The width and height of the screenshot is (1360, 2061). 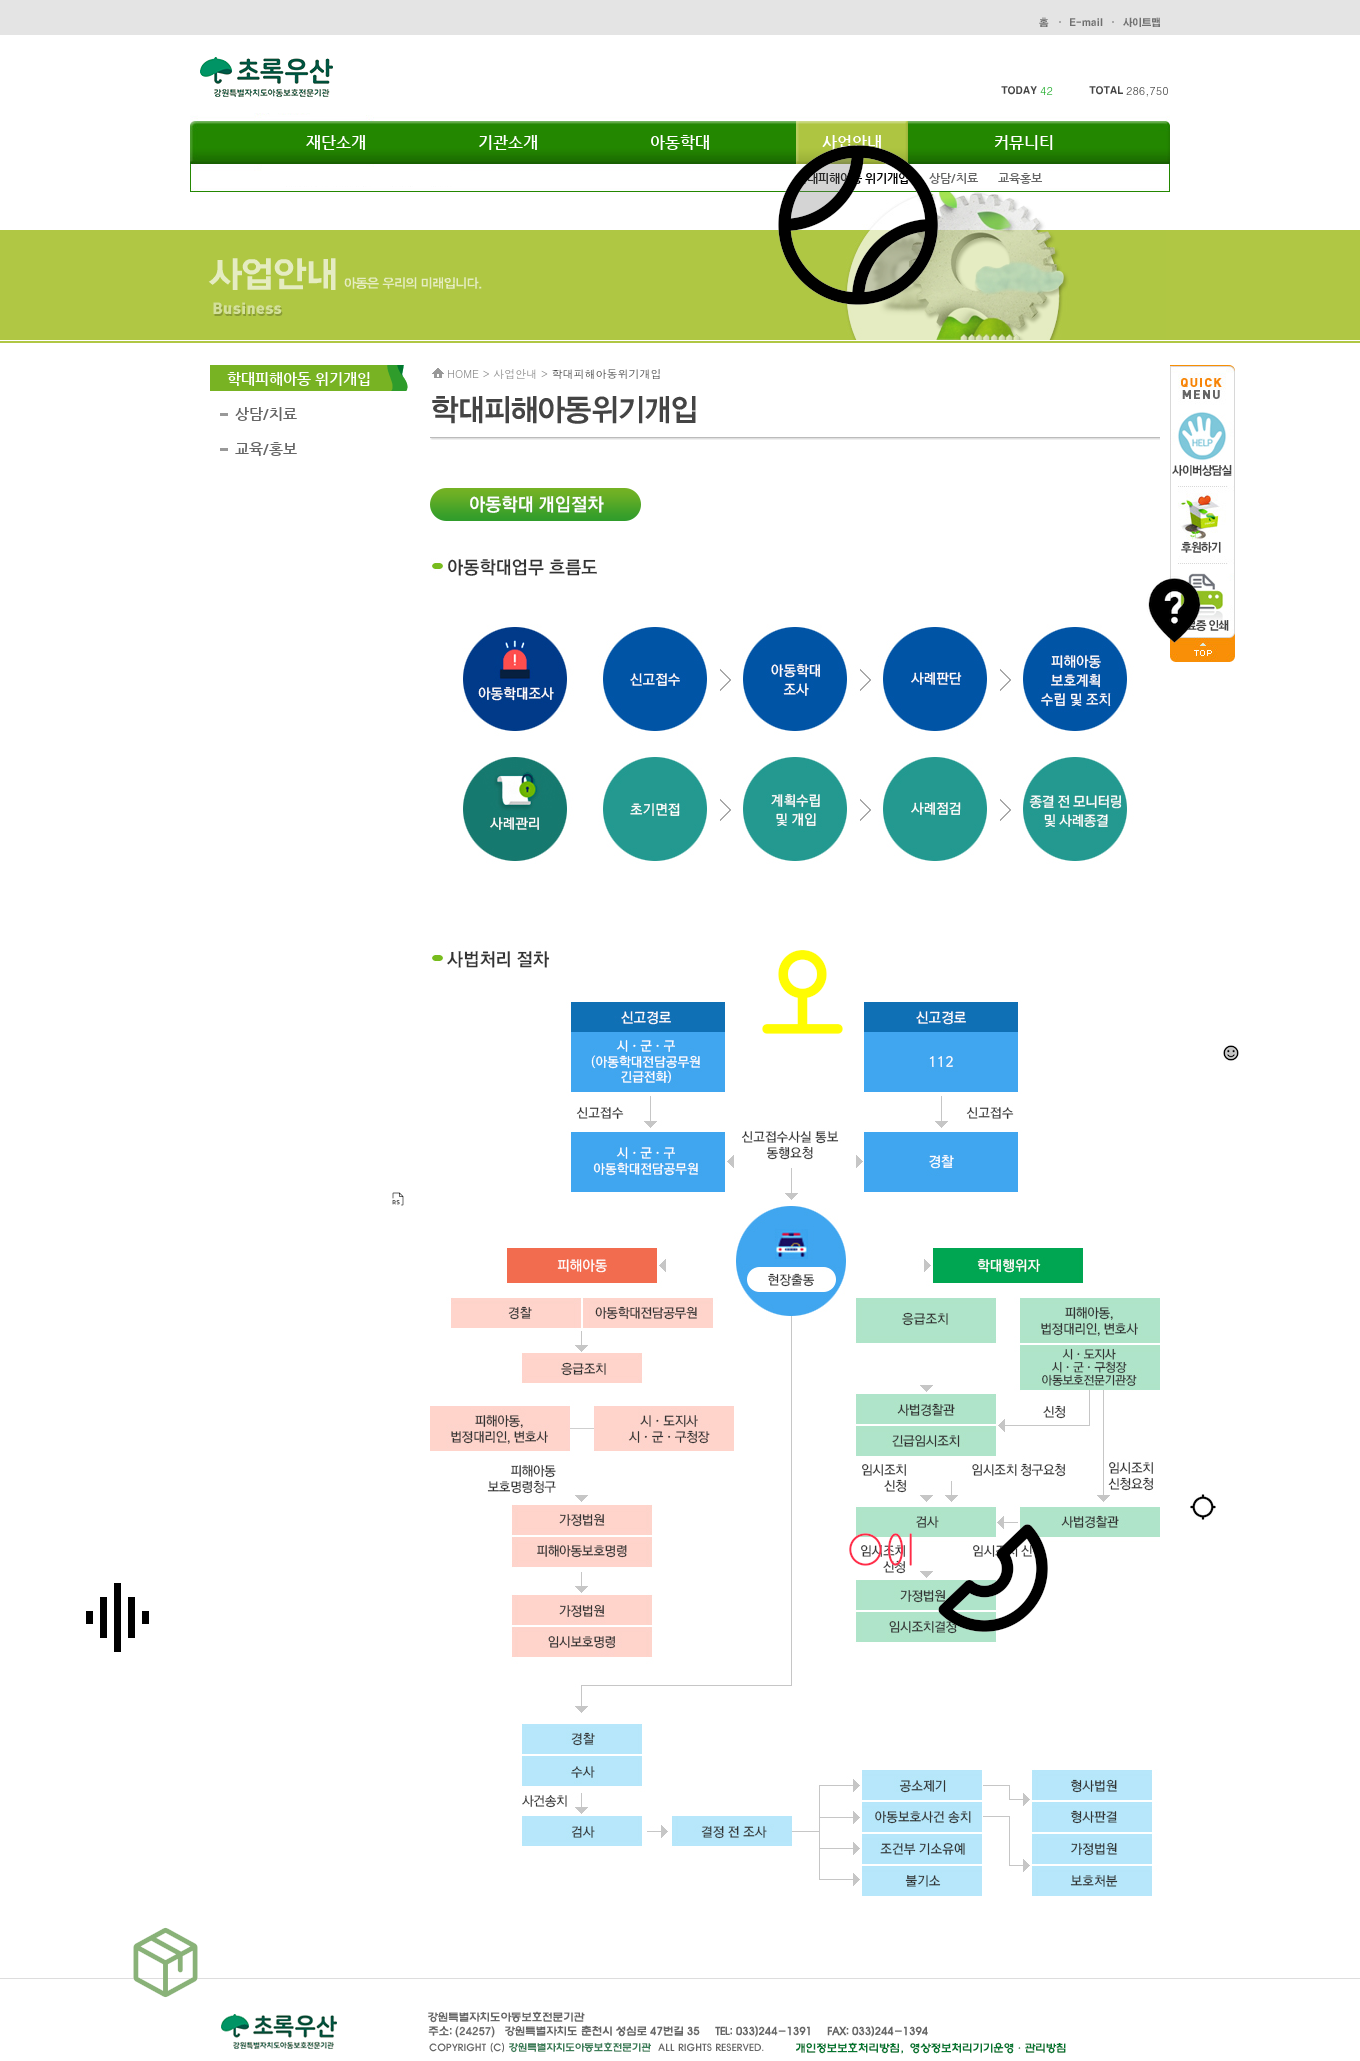 What do you see at coordinates (996, 1580) in the screenshot?
I see `select melon or cantaloupe fruit` at bounding box center [996, 1580].